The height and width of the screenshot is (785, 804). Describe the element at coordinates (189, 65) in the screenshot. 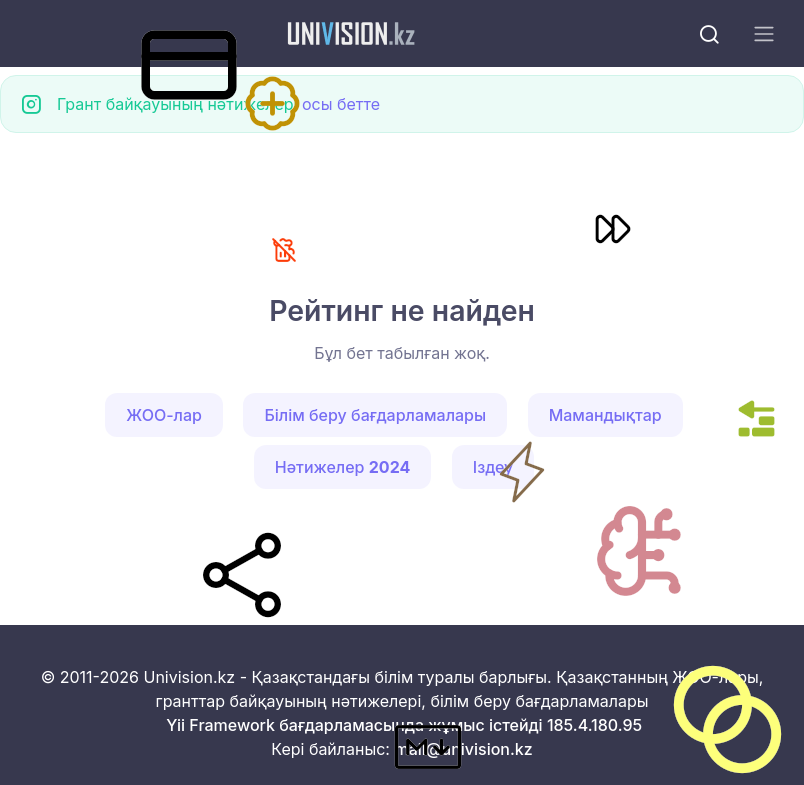

I see `manage payment methods` at that location.